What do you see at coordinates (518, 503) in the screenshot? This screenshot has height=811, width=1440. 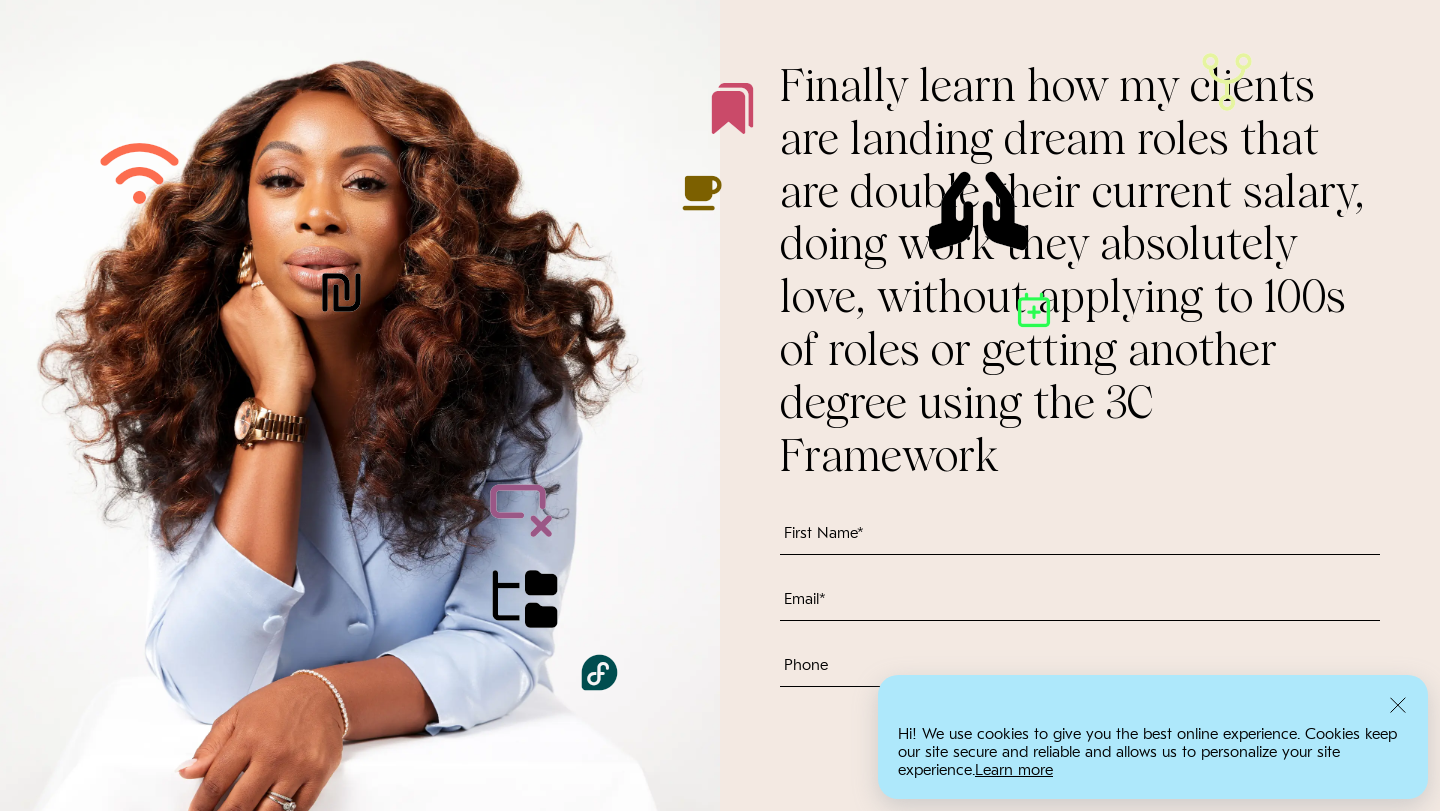 I see `clear input field` at bounding box center [518, 503].